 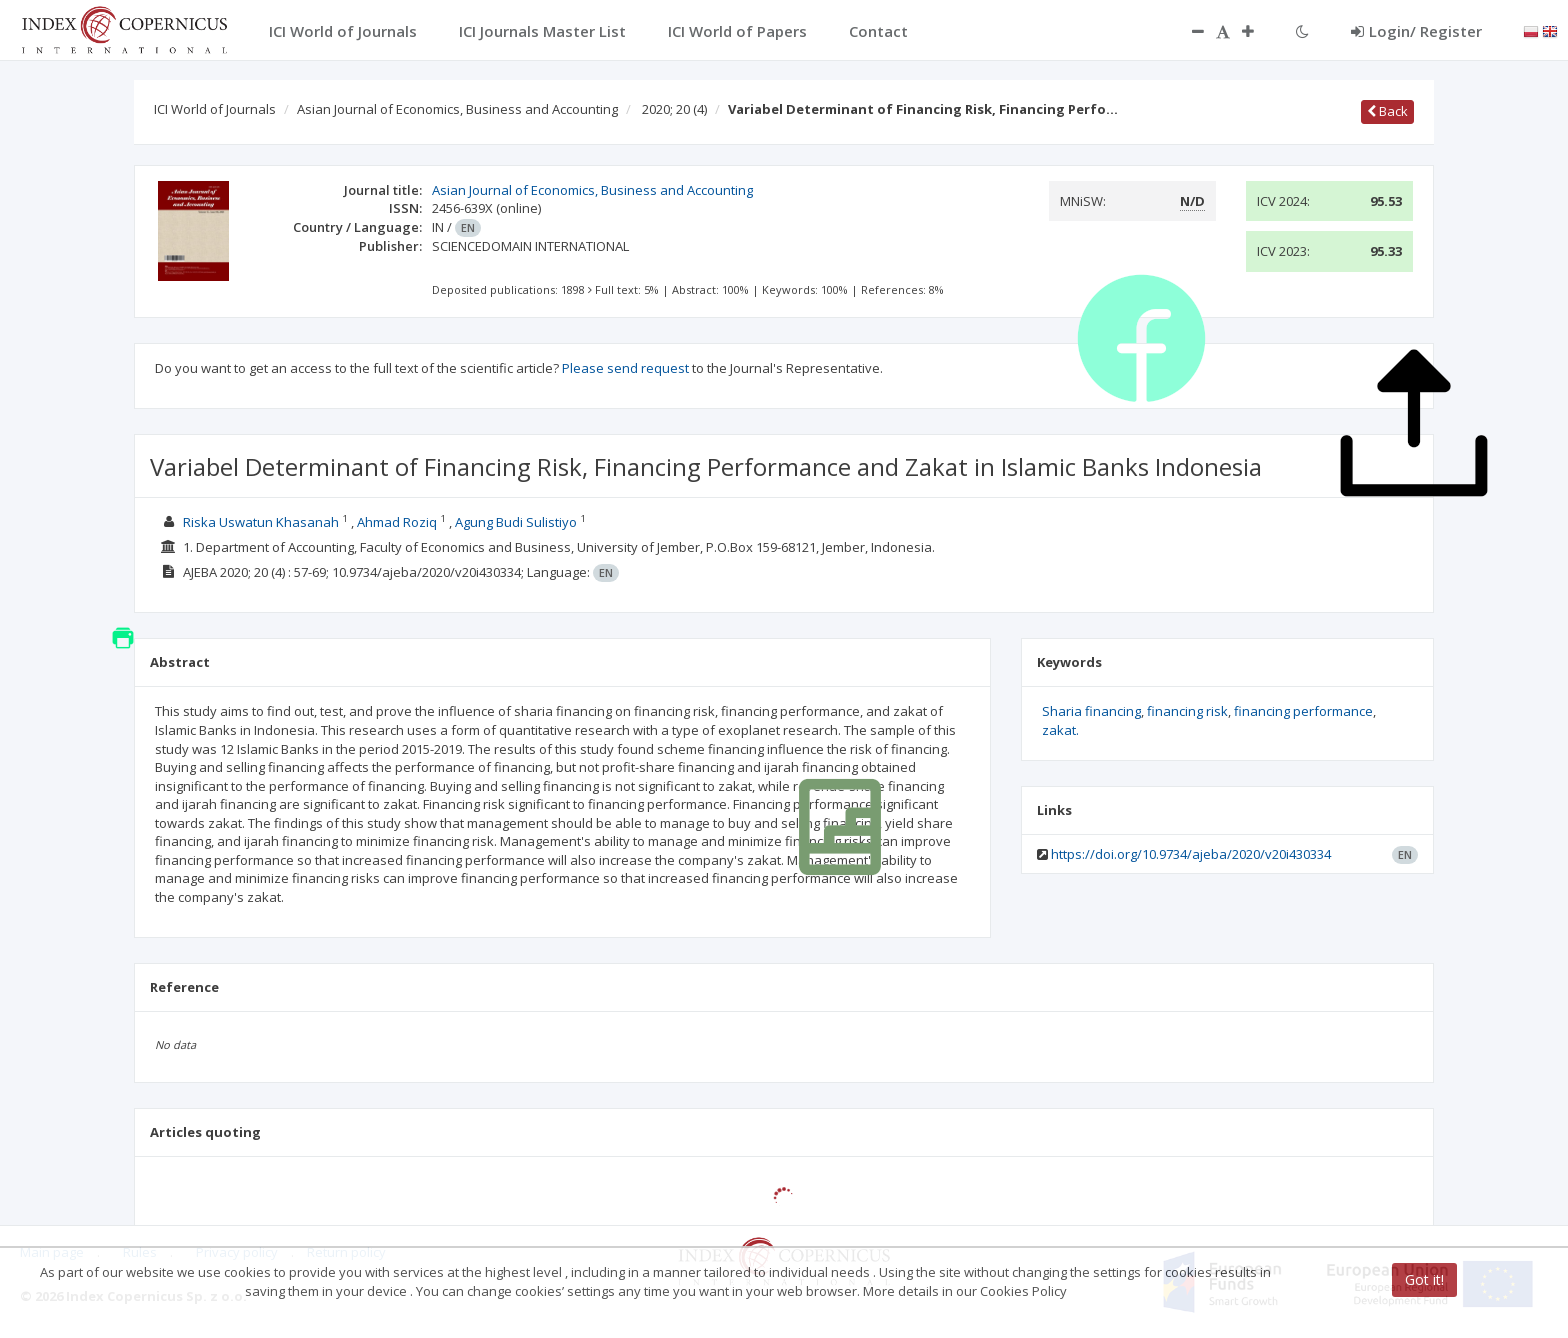 What do you see at coordinates (840, 827) in the screenshot?
I see `indicates stairs or stairway access` at bounding box center [840, 827].